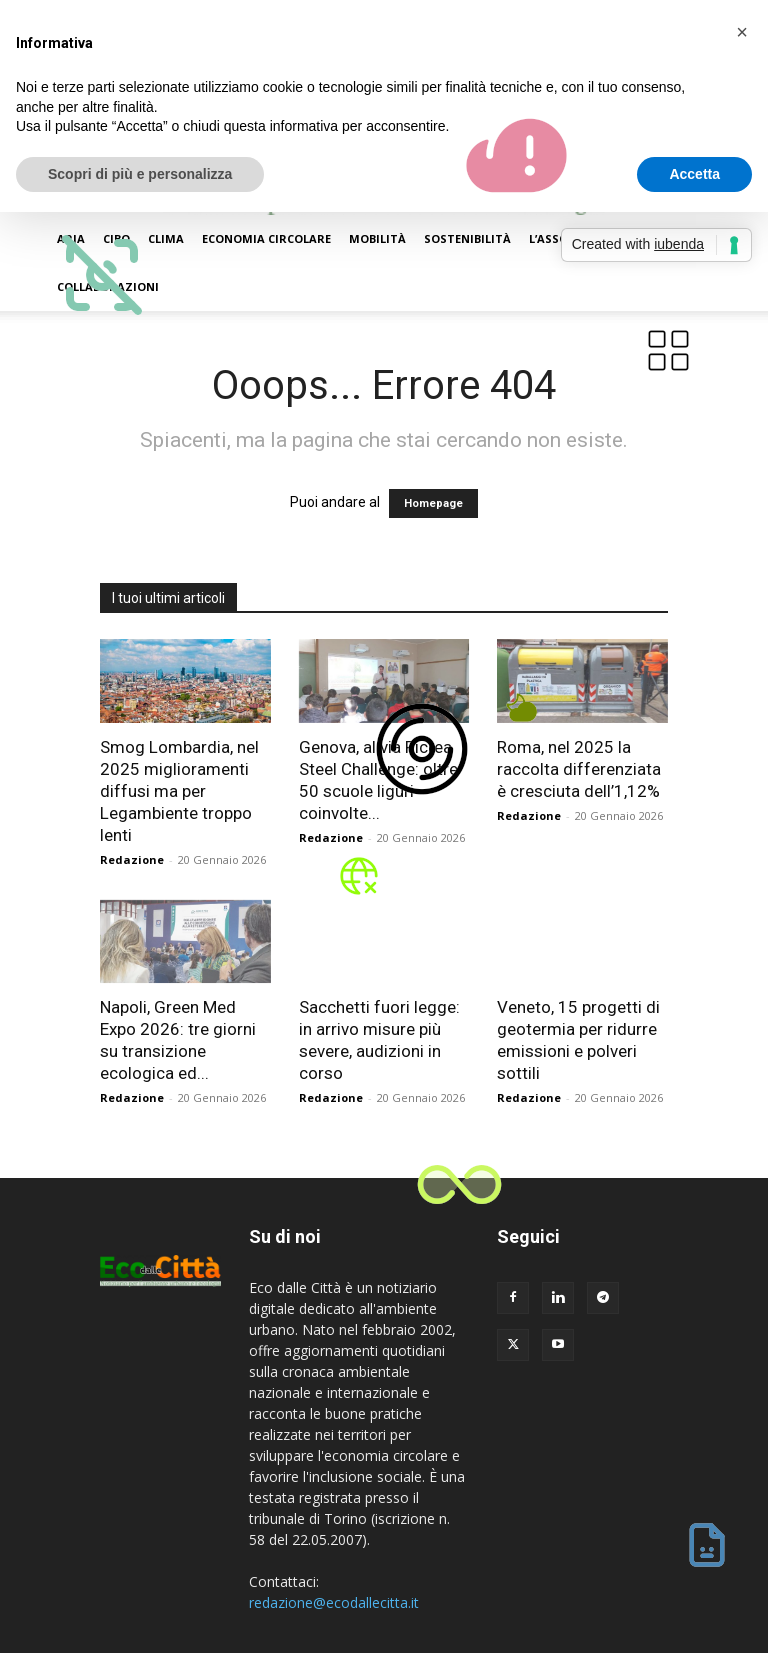 The height and width of the screenshot is (1653, 768). What do you see at coordinates (359, 876) in the screenshot?
I see `no internet connection` at bounding box center [359, 876].